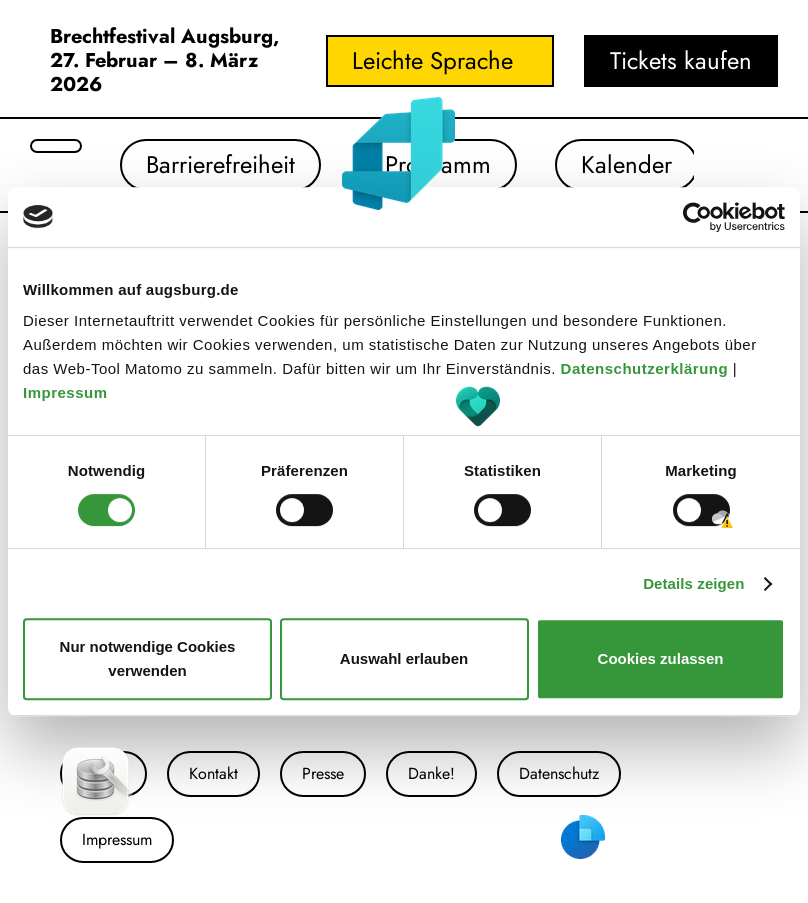  Describe the element at coordinates (583, 837) in the screenshot. I see `open the sales app` at that location.